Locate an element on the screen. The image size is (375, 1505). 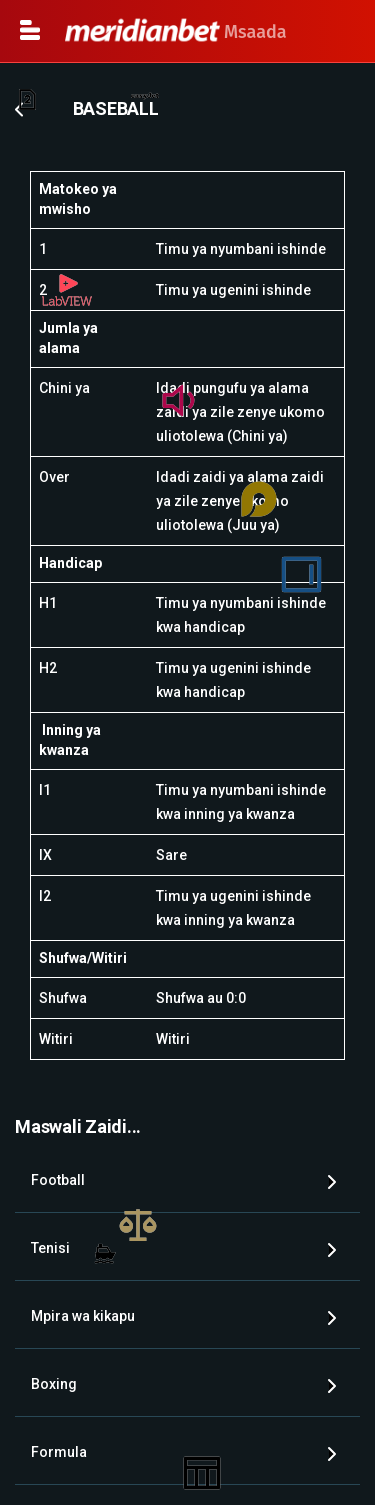
insert a table into a document is located at coordinates (202, 1473).